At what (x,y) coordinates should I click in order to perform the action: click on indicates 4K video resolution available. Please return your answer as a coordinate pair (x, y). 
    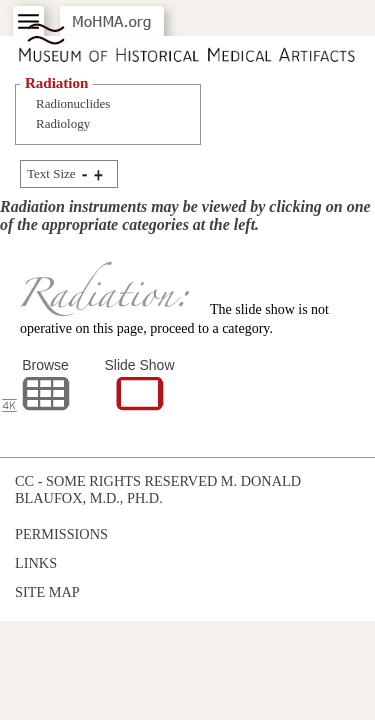
    Looking at the image, I should click on (9, 405).